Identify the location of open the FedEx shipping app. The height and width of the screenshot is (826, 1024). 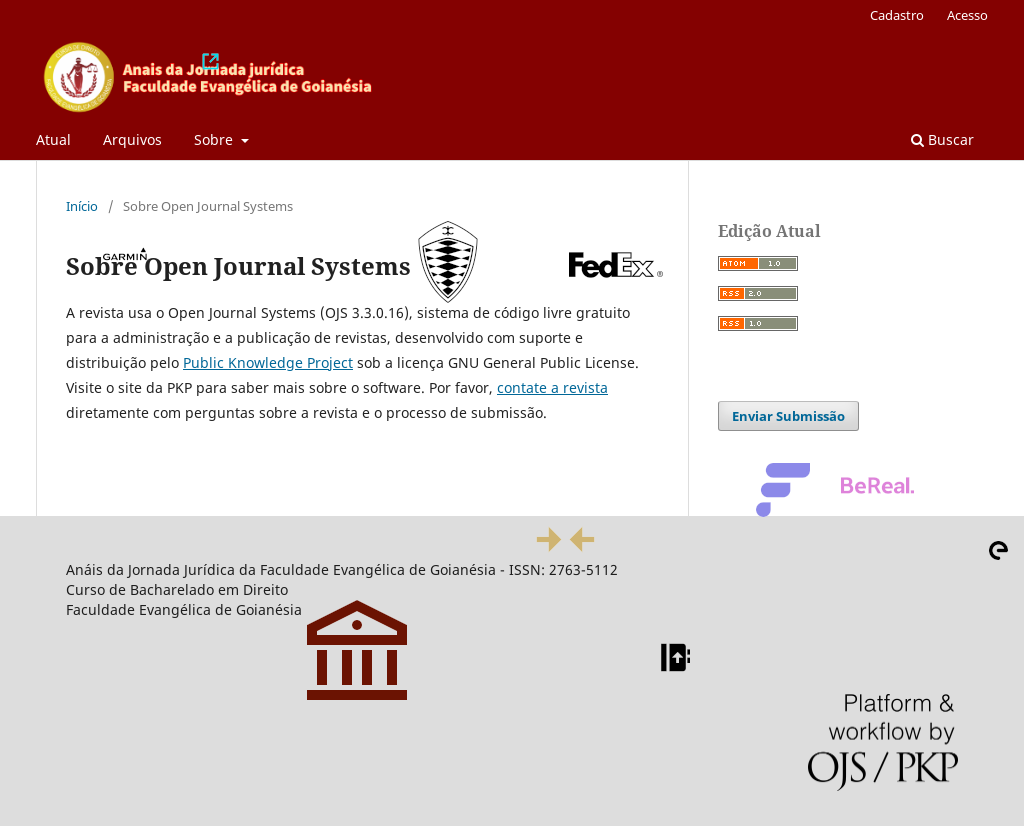
(616, 265).